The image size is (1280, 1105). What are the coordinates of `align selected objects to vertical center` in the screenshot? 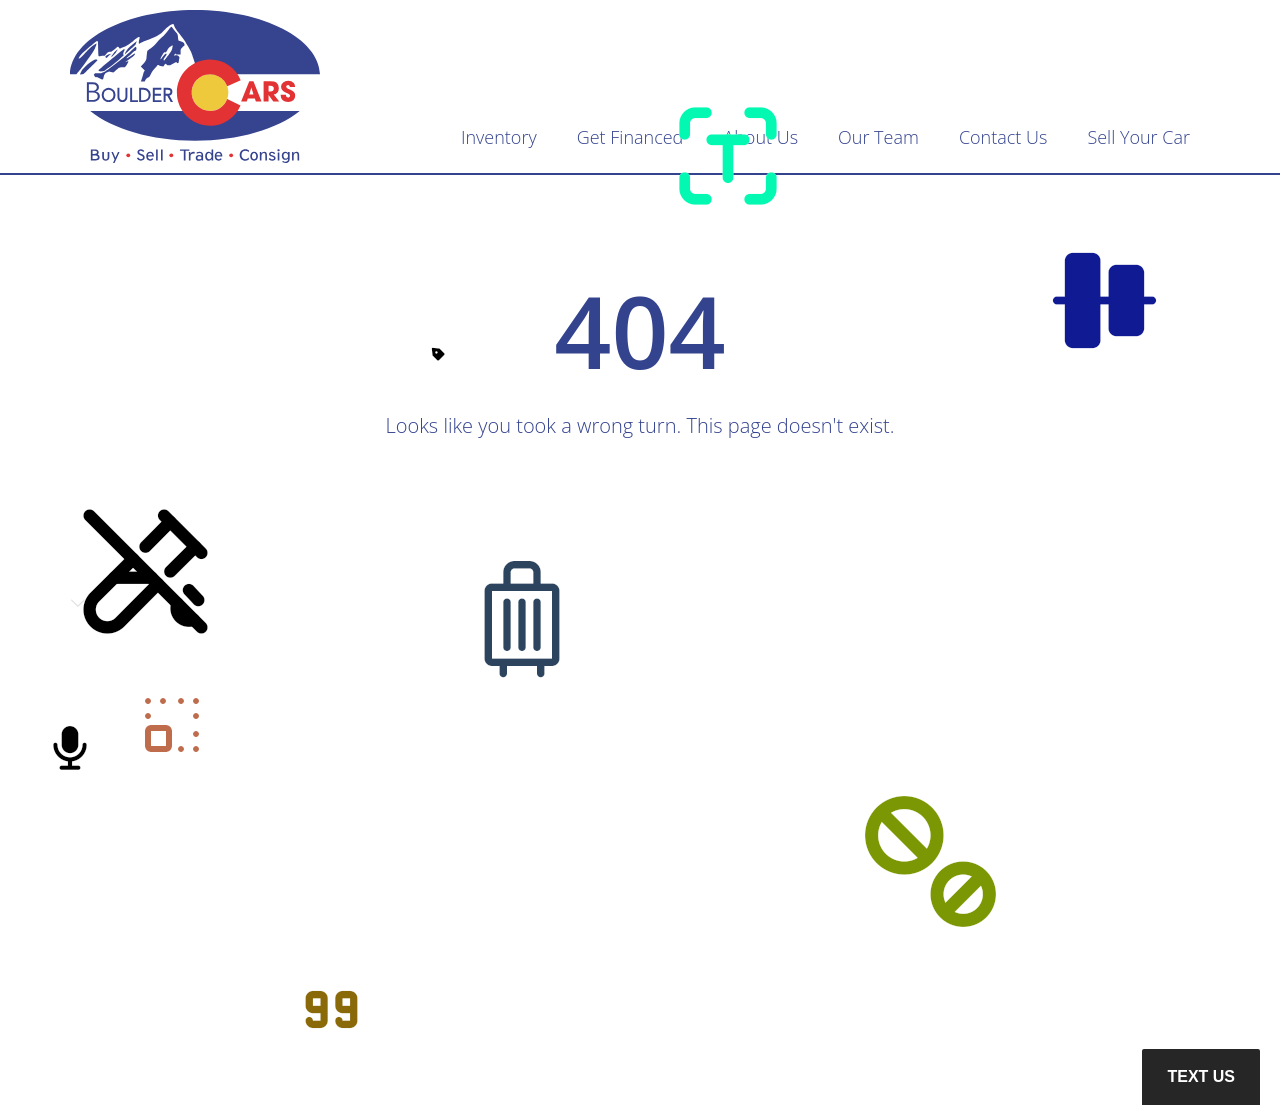 It's located at (1104, 300).